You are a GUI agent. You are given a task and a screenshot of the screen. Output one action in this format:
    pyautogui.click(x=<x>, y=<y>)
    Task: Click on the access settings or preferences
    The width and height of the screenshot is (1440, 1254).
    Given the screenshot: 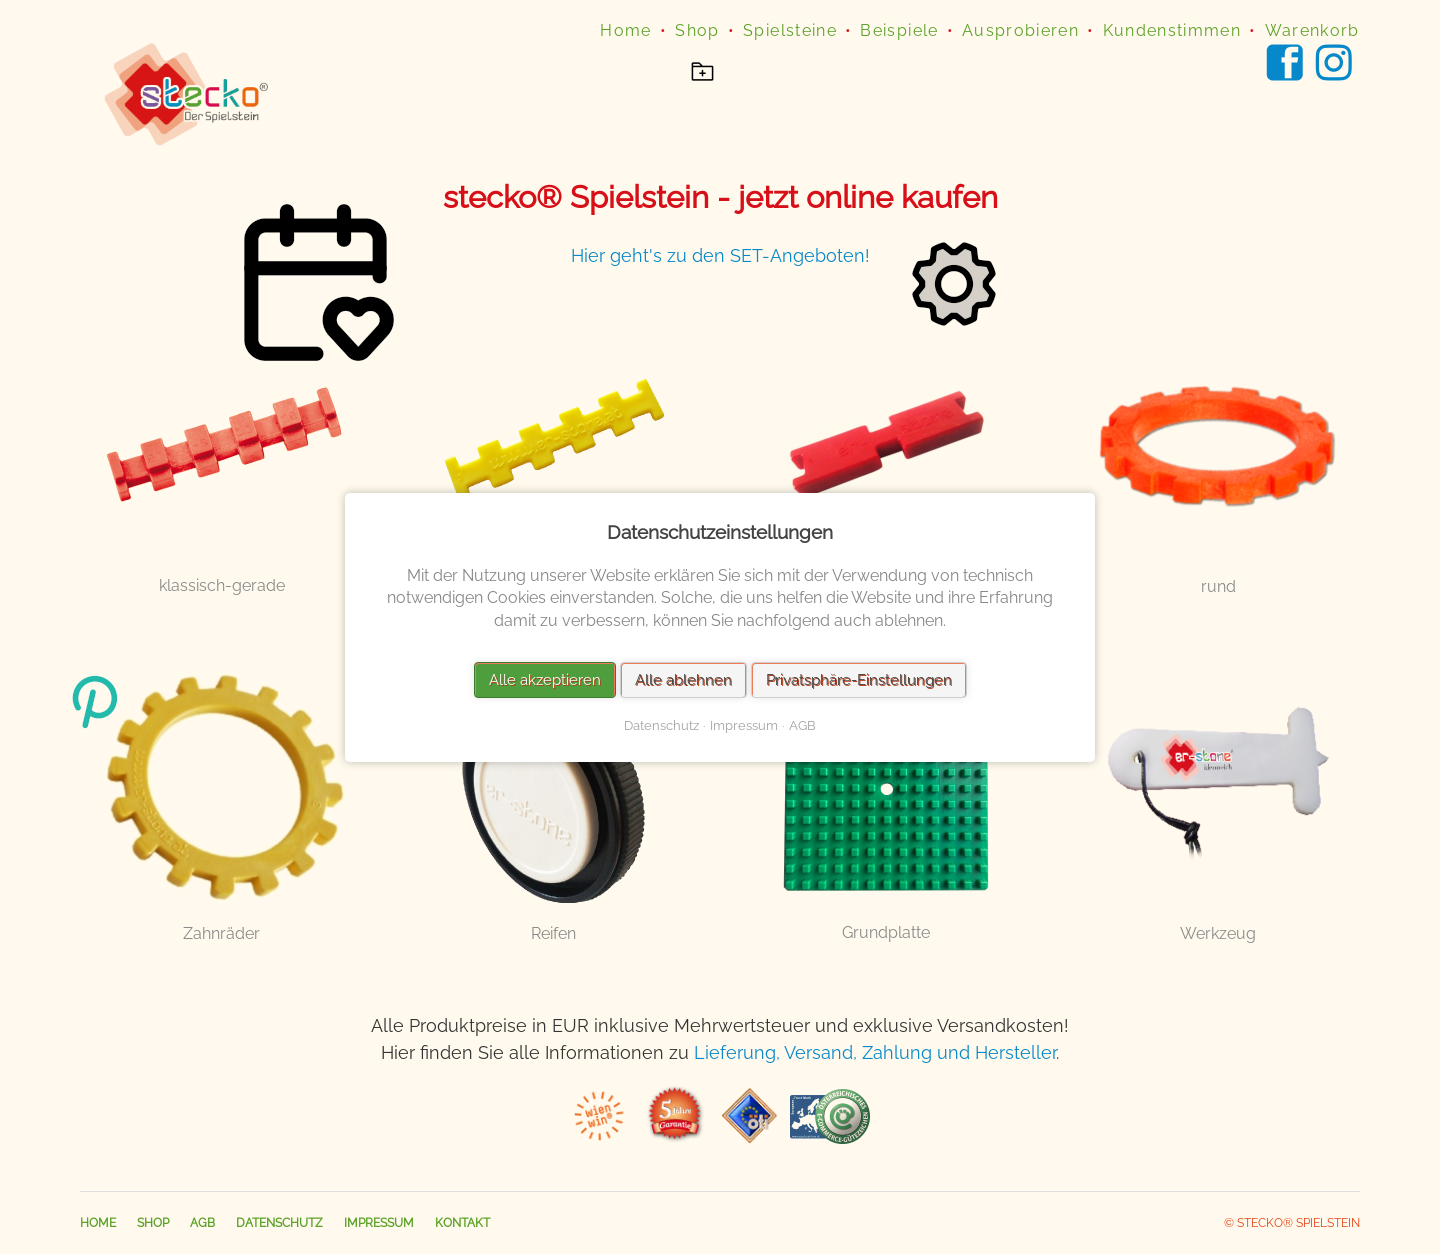 What is the action you would take?
    pyautogui.click(x=954, y=284)
    